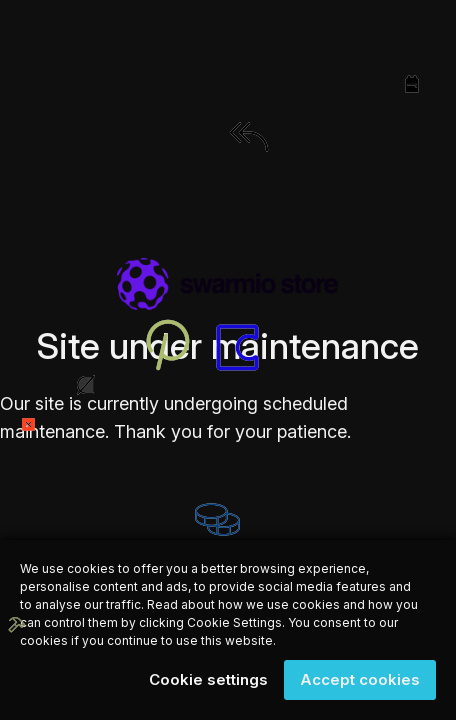 Image resolution: width=456 pixels, height=720 pixels. I want to click on open Pinterest app, so click(166, 345).